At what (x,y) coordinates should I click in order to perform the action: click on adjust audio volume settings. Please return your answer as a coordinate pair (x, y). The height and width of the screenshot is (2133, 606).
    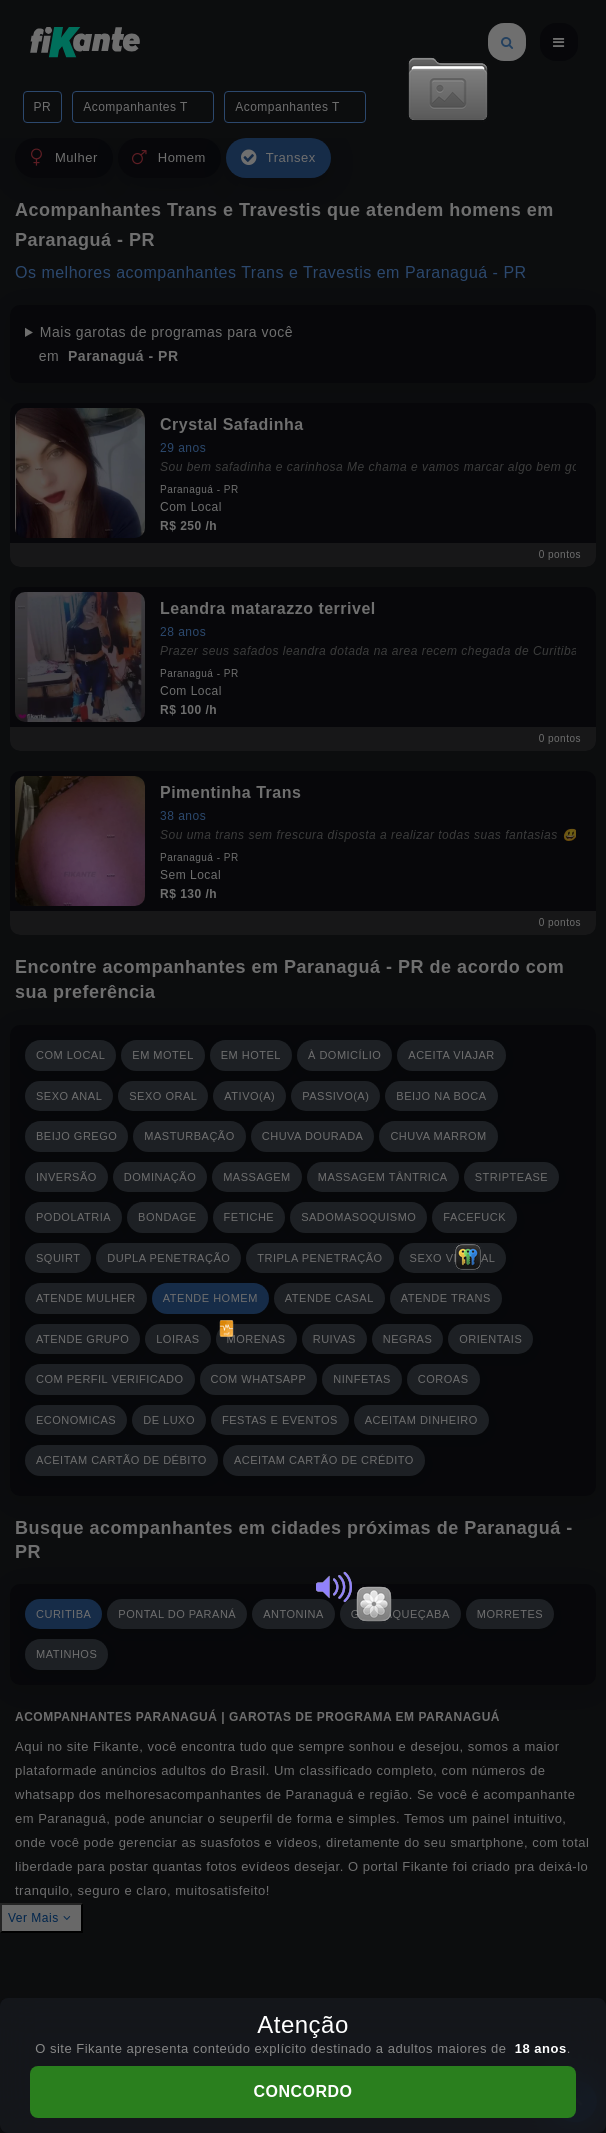
    Looking at the image, I should click on (334, 1587).